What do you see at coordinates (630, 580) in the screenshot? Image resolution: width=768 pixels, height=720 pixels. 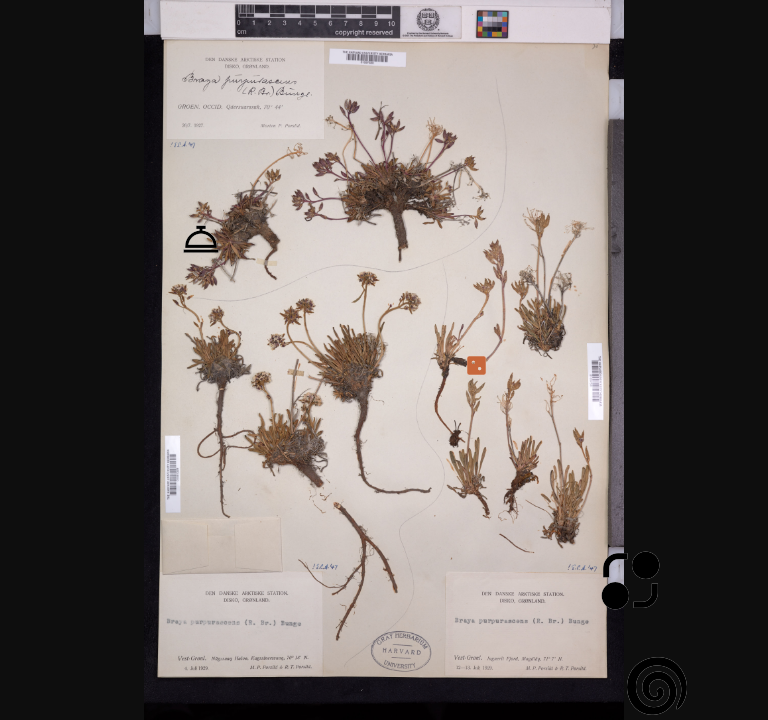 I see `exchange or swap between two items` at bounding box center [630, 580].